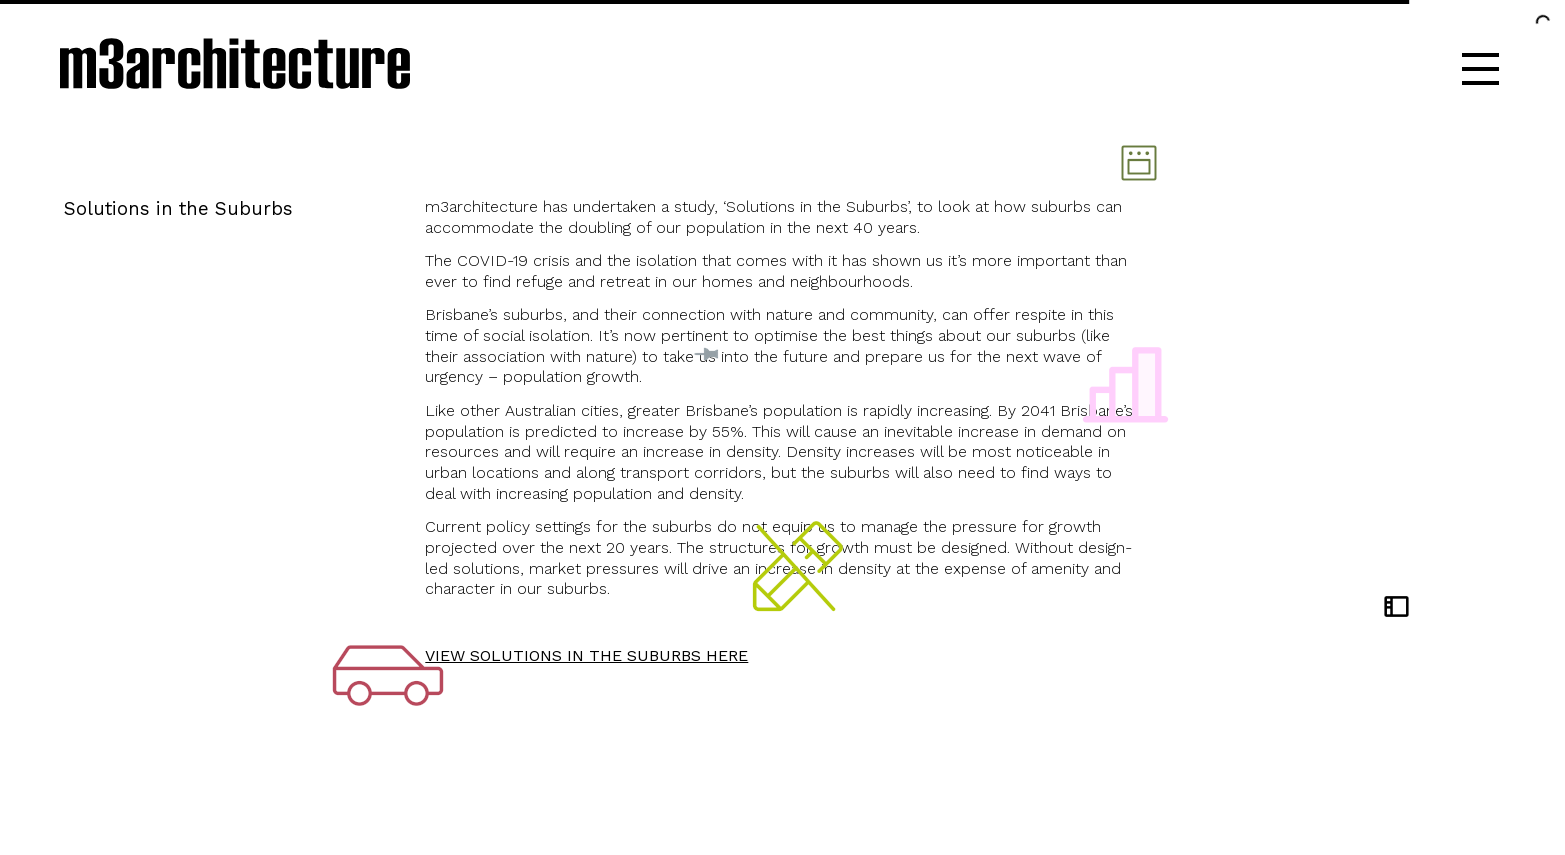  What do you see at coordinates (388, 672) in the screenshot?
I see `access vehicle or car-related settings` at bounding box center [388, 672].